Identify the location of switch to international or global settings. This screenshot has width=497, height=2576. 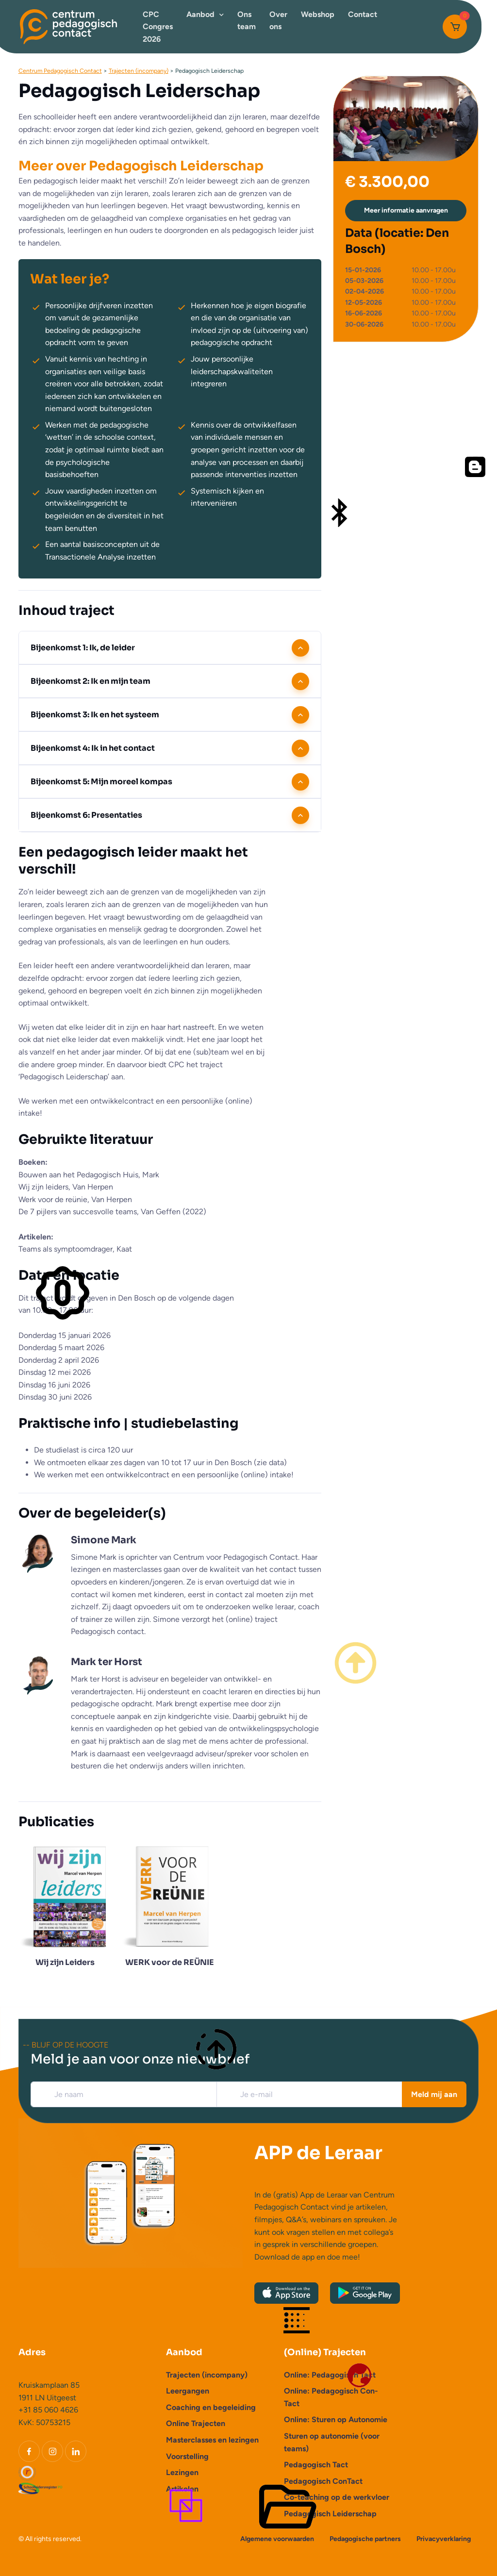
(359, 2375).